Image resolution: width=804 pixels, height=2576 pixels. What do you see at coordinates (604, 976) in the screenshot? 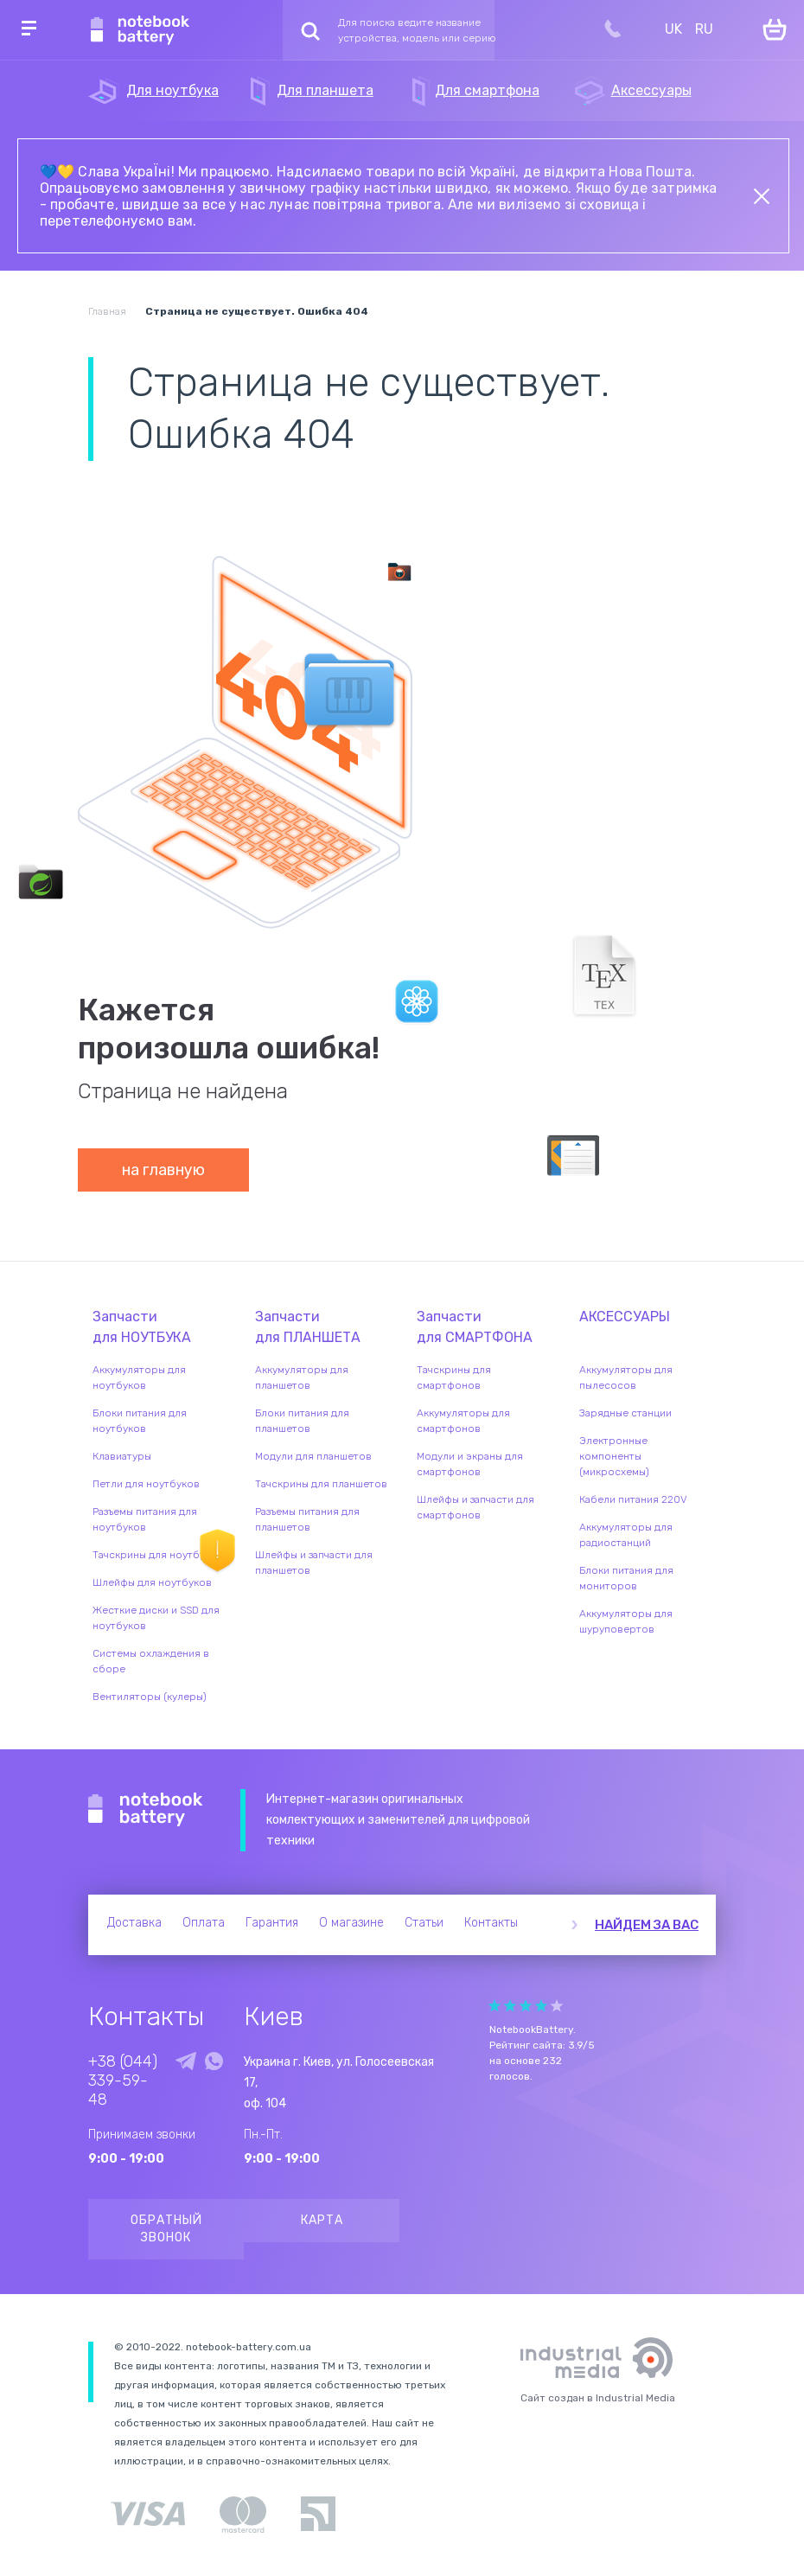
I see `open a LaTeX document file` at bounding box center [604, 976].